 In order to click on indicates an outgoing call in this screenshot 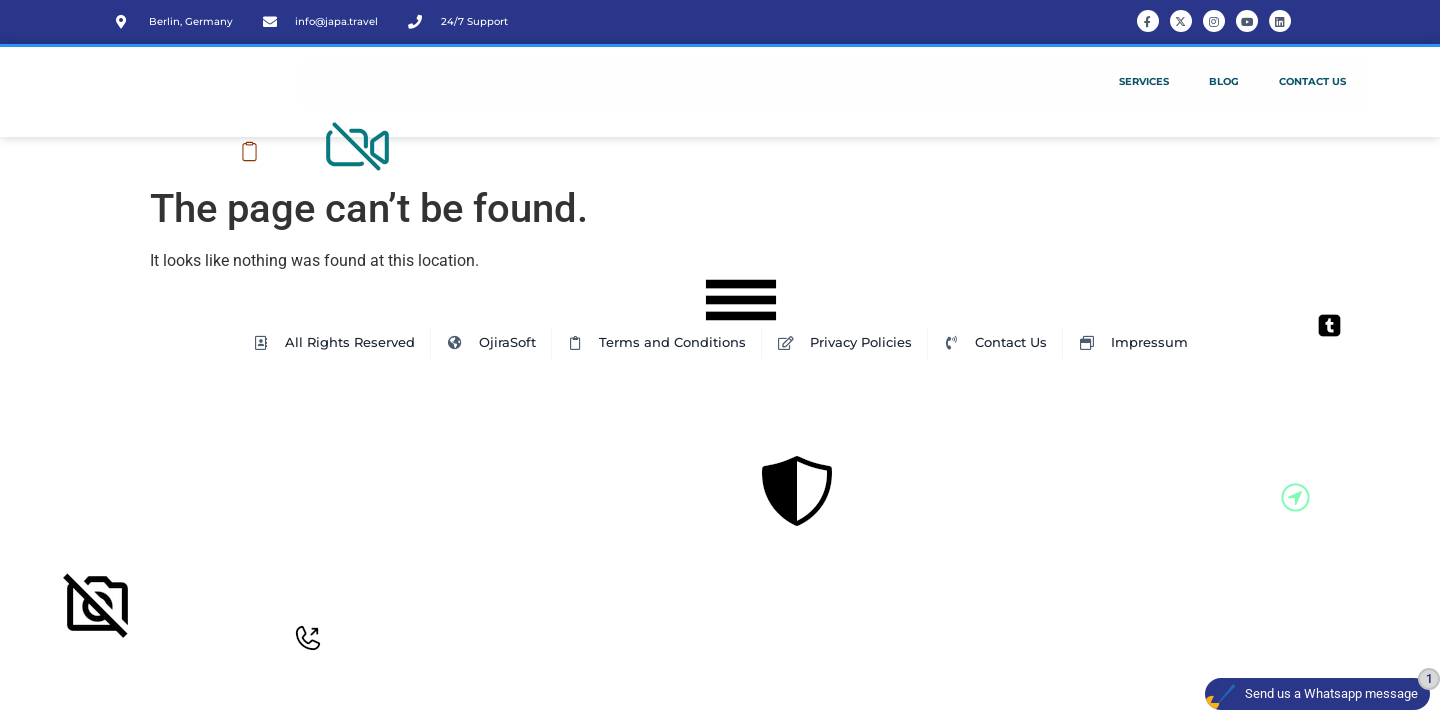, I will do `click(308, 637)`.